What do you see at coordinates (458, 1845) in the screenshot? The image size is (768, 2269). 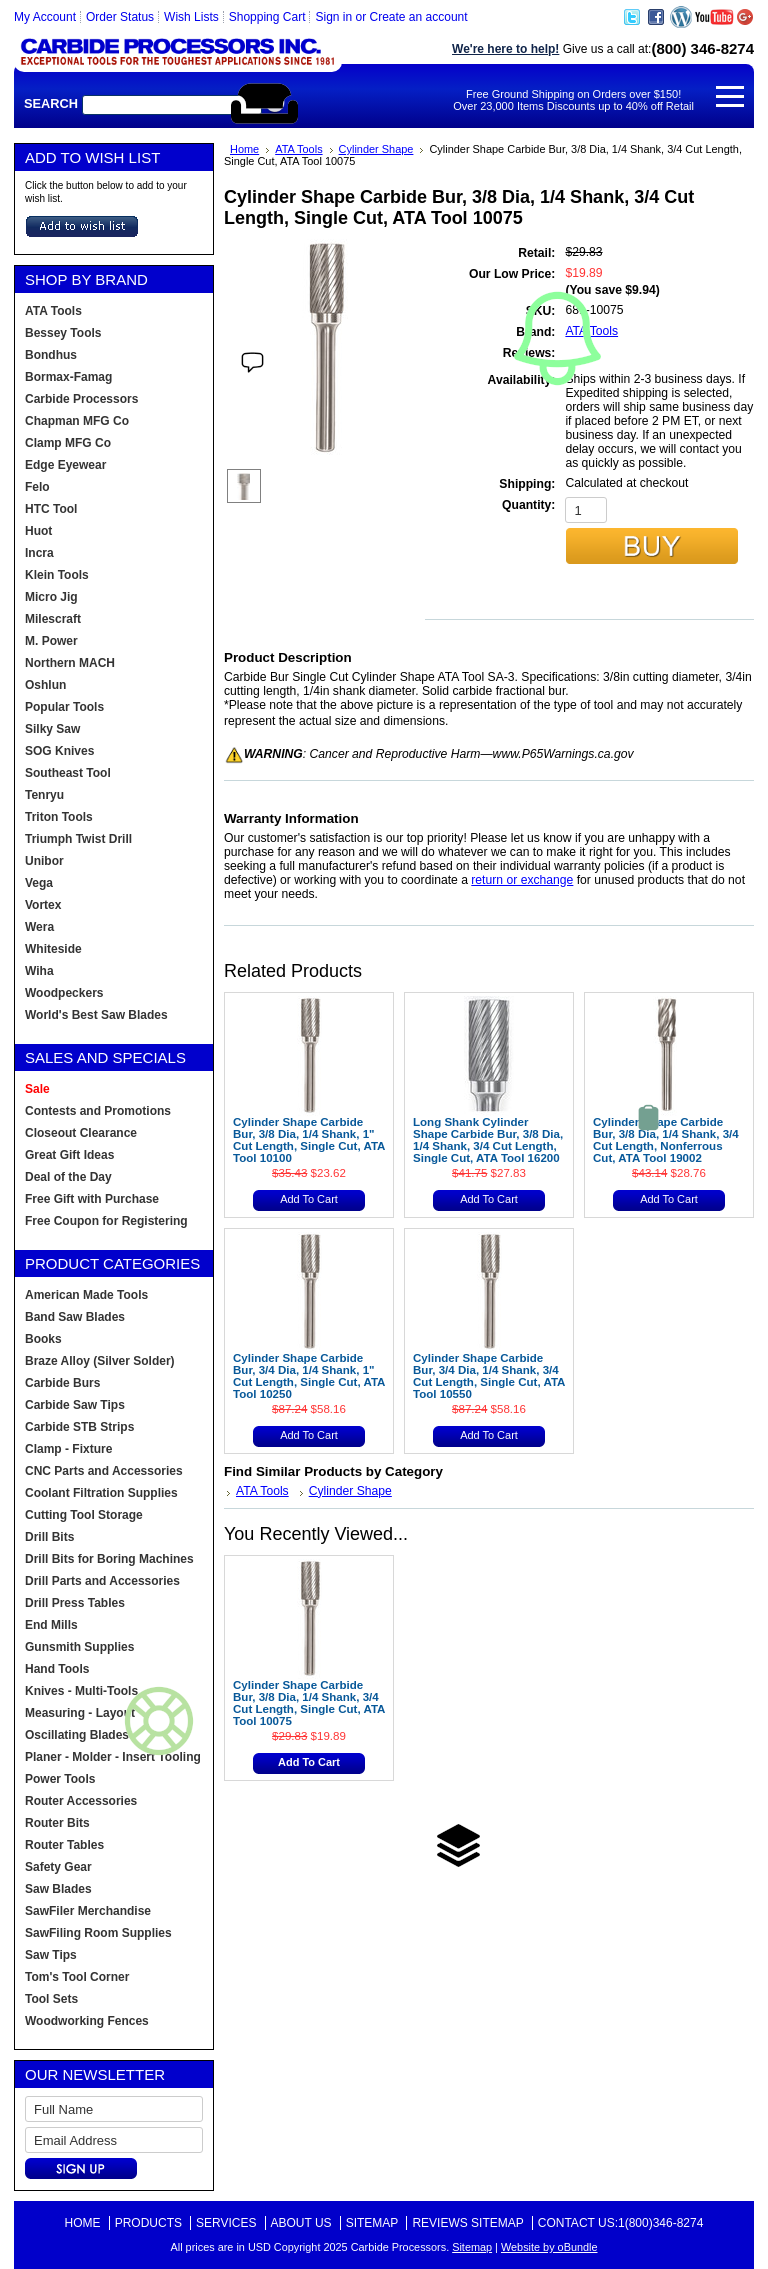 I see `view layers or stacked content` at bounding box center [458, 1845].